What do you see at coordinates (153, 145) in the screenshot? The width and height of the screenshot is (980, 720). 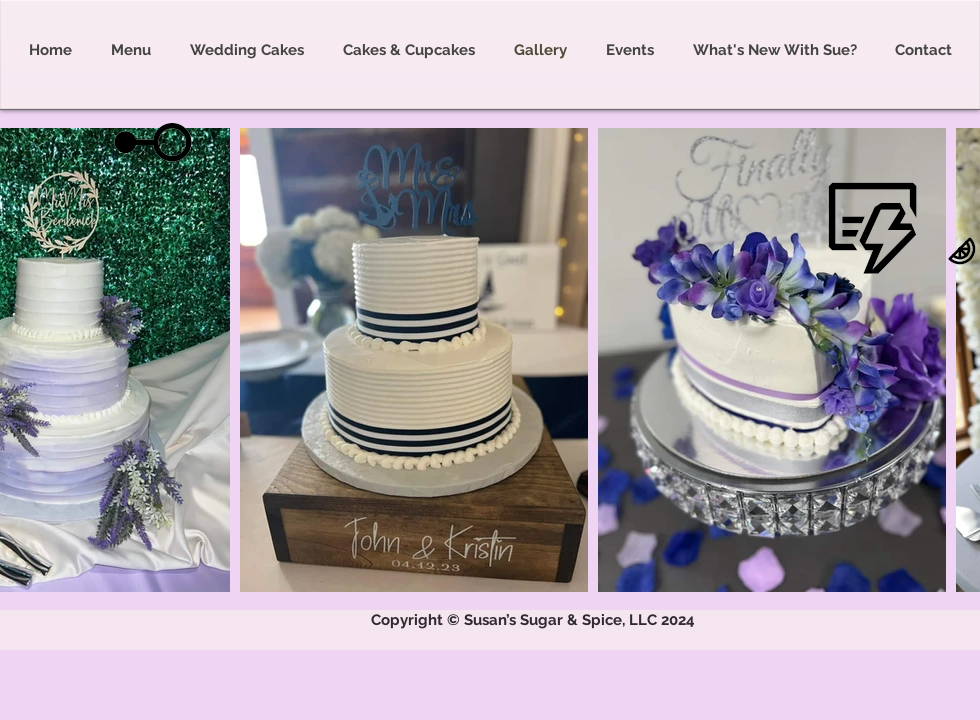 I see `view interface or class definitions` at bounding box center [153, 145].